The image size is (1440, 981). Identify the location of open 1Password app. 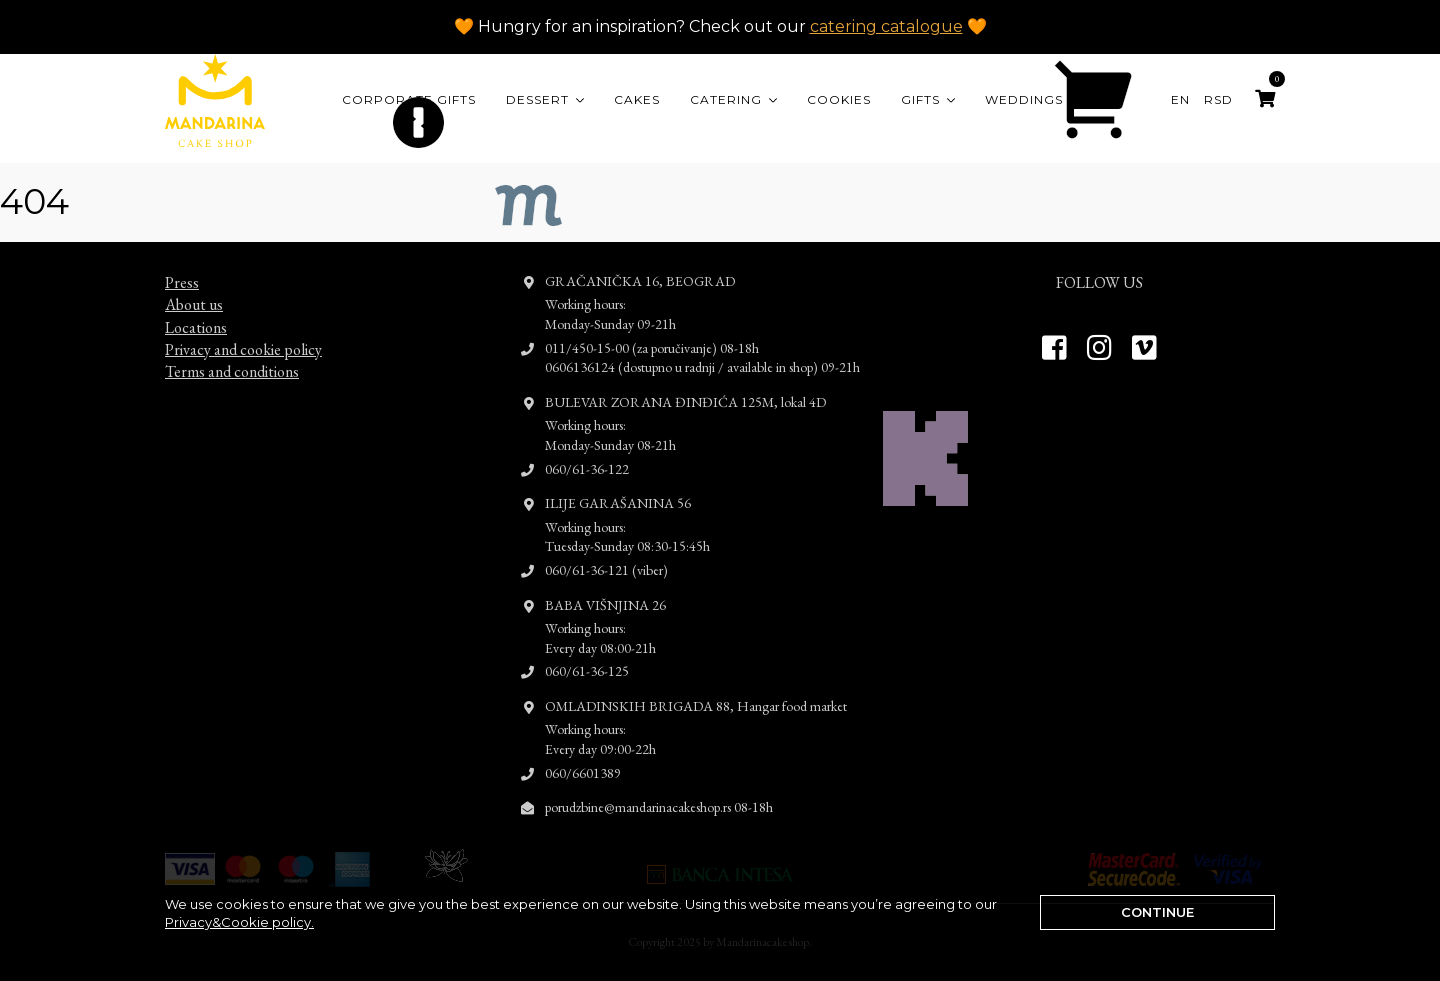
(418, 122).